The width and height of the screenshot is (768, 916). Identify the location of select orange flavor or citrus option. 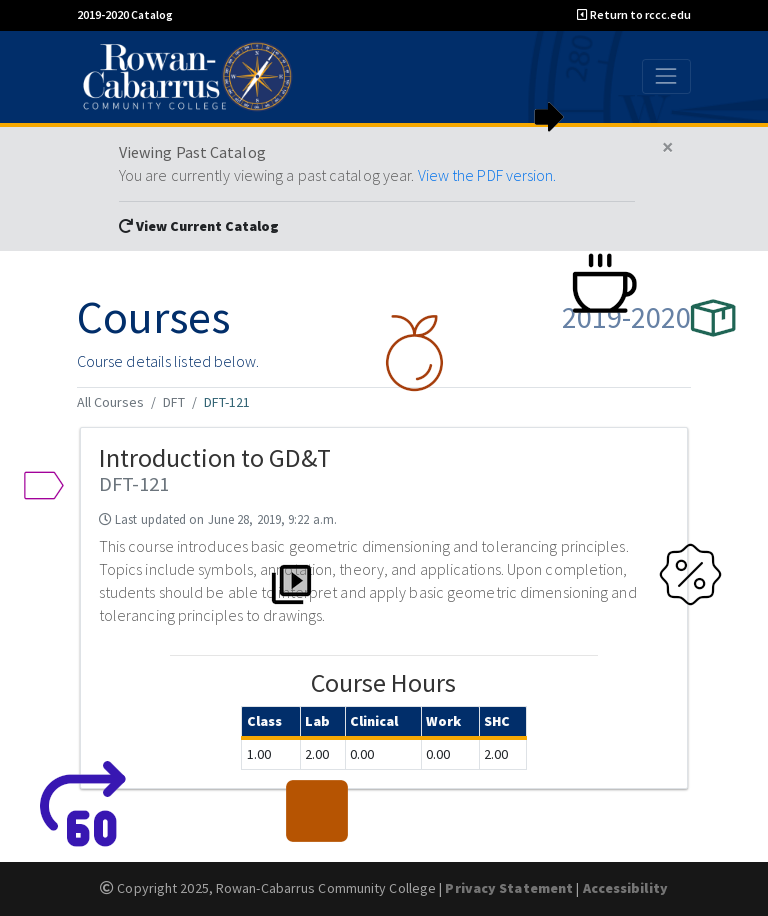
(414, 354).